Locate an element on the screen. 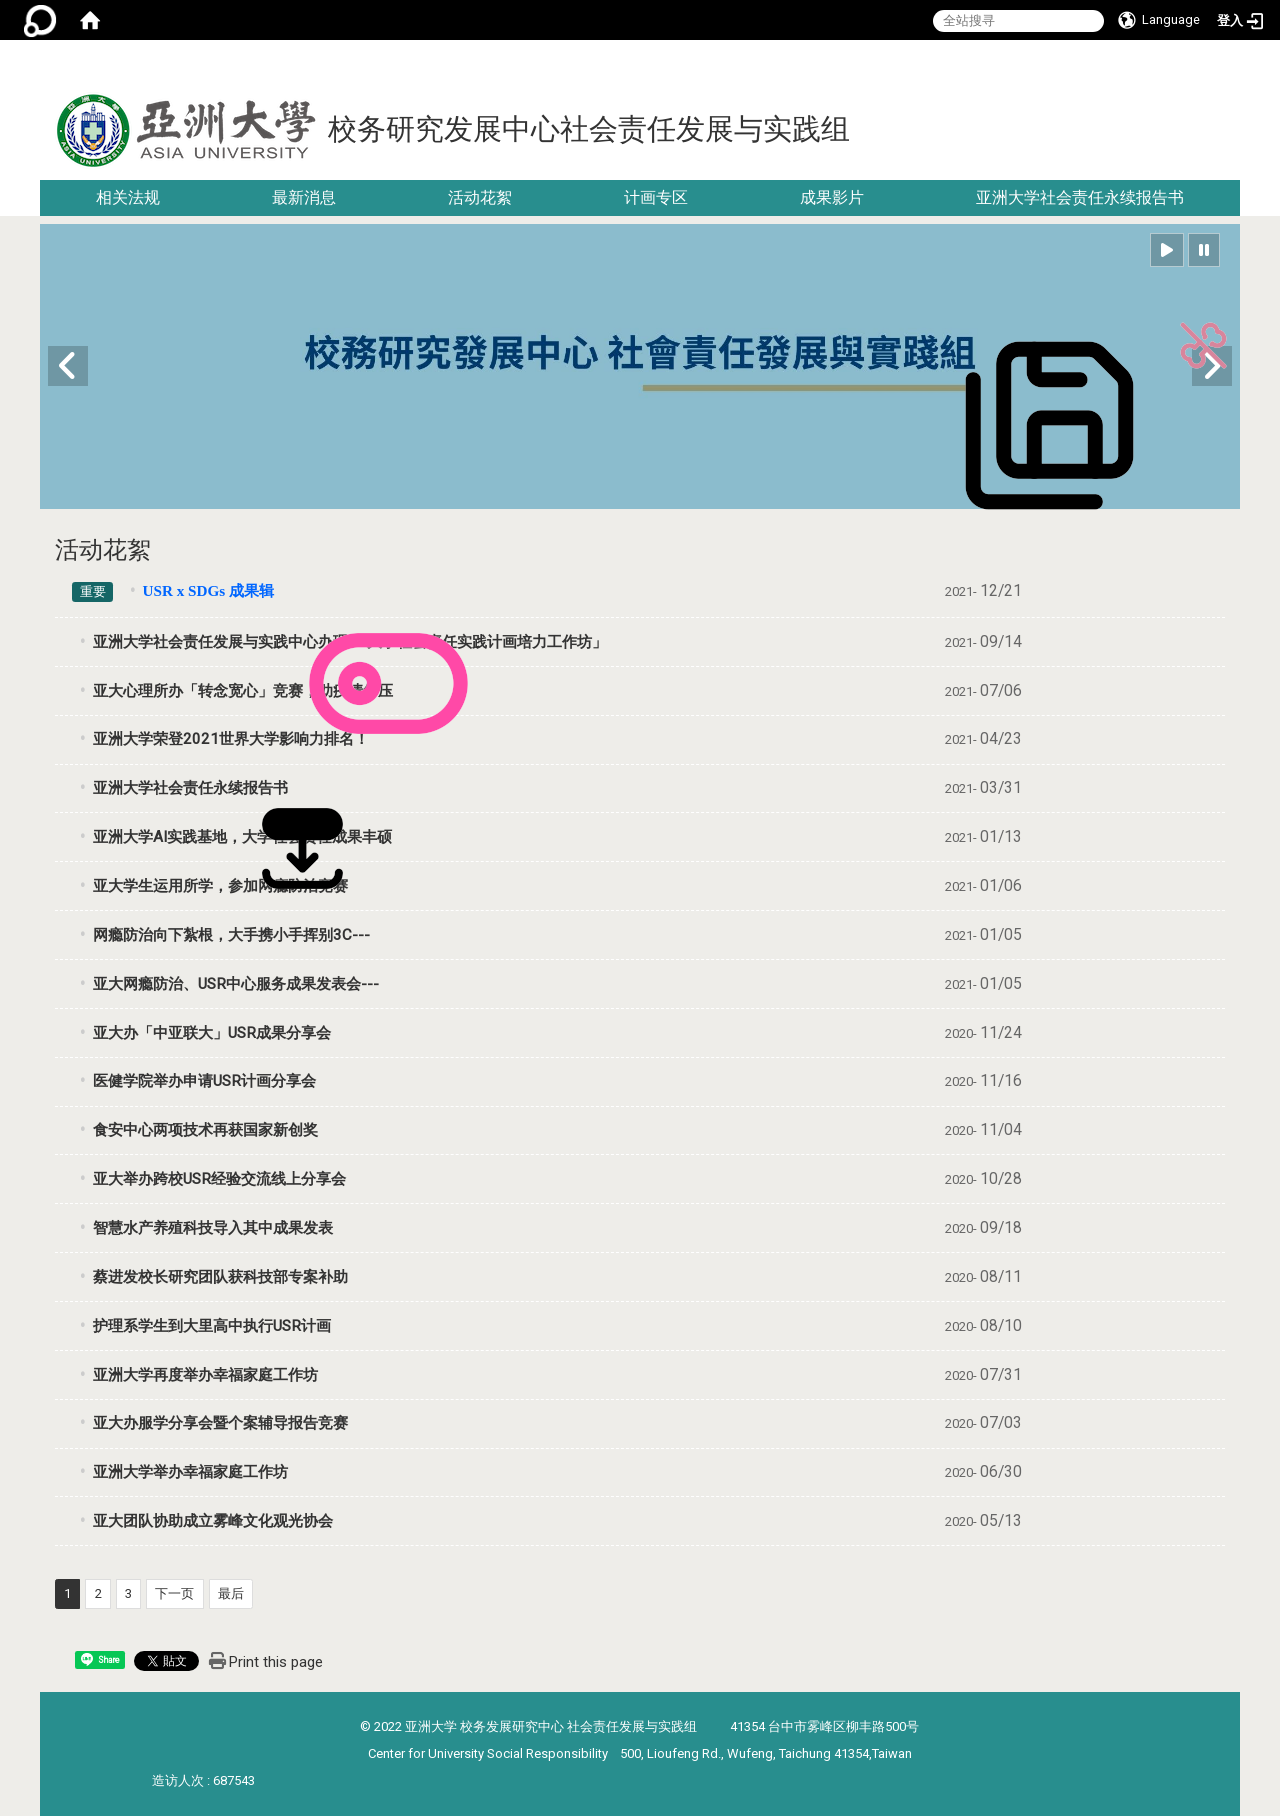 The image size is (1280, 1816). no treats available for pet is located at coordinates (1203, 345).